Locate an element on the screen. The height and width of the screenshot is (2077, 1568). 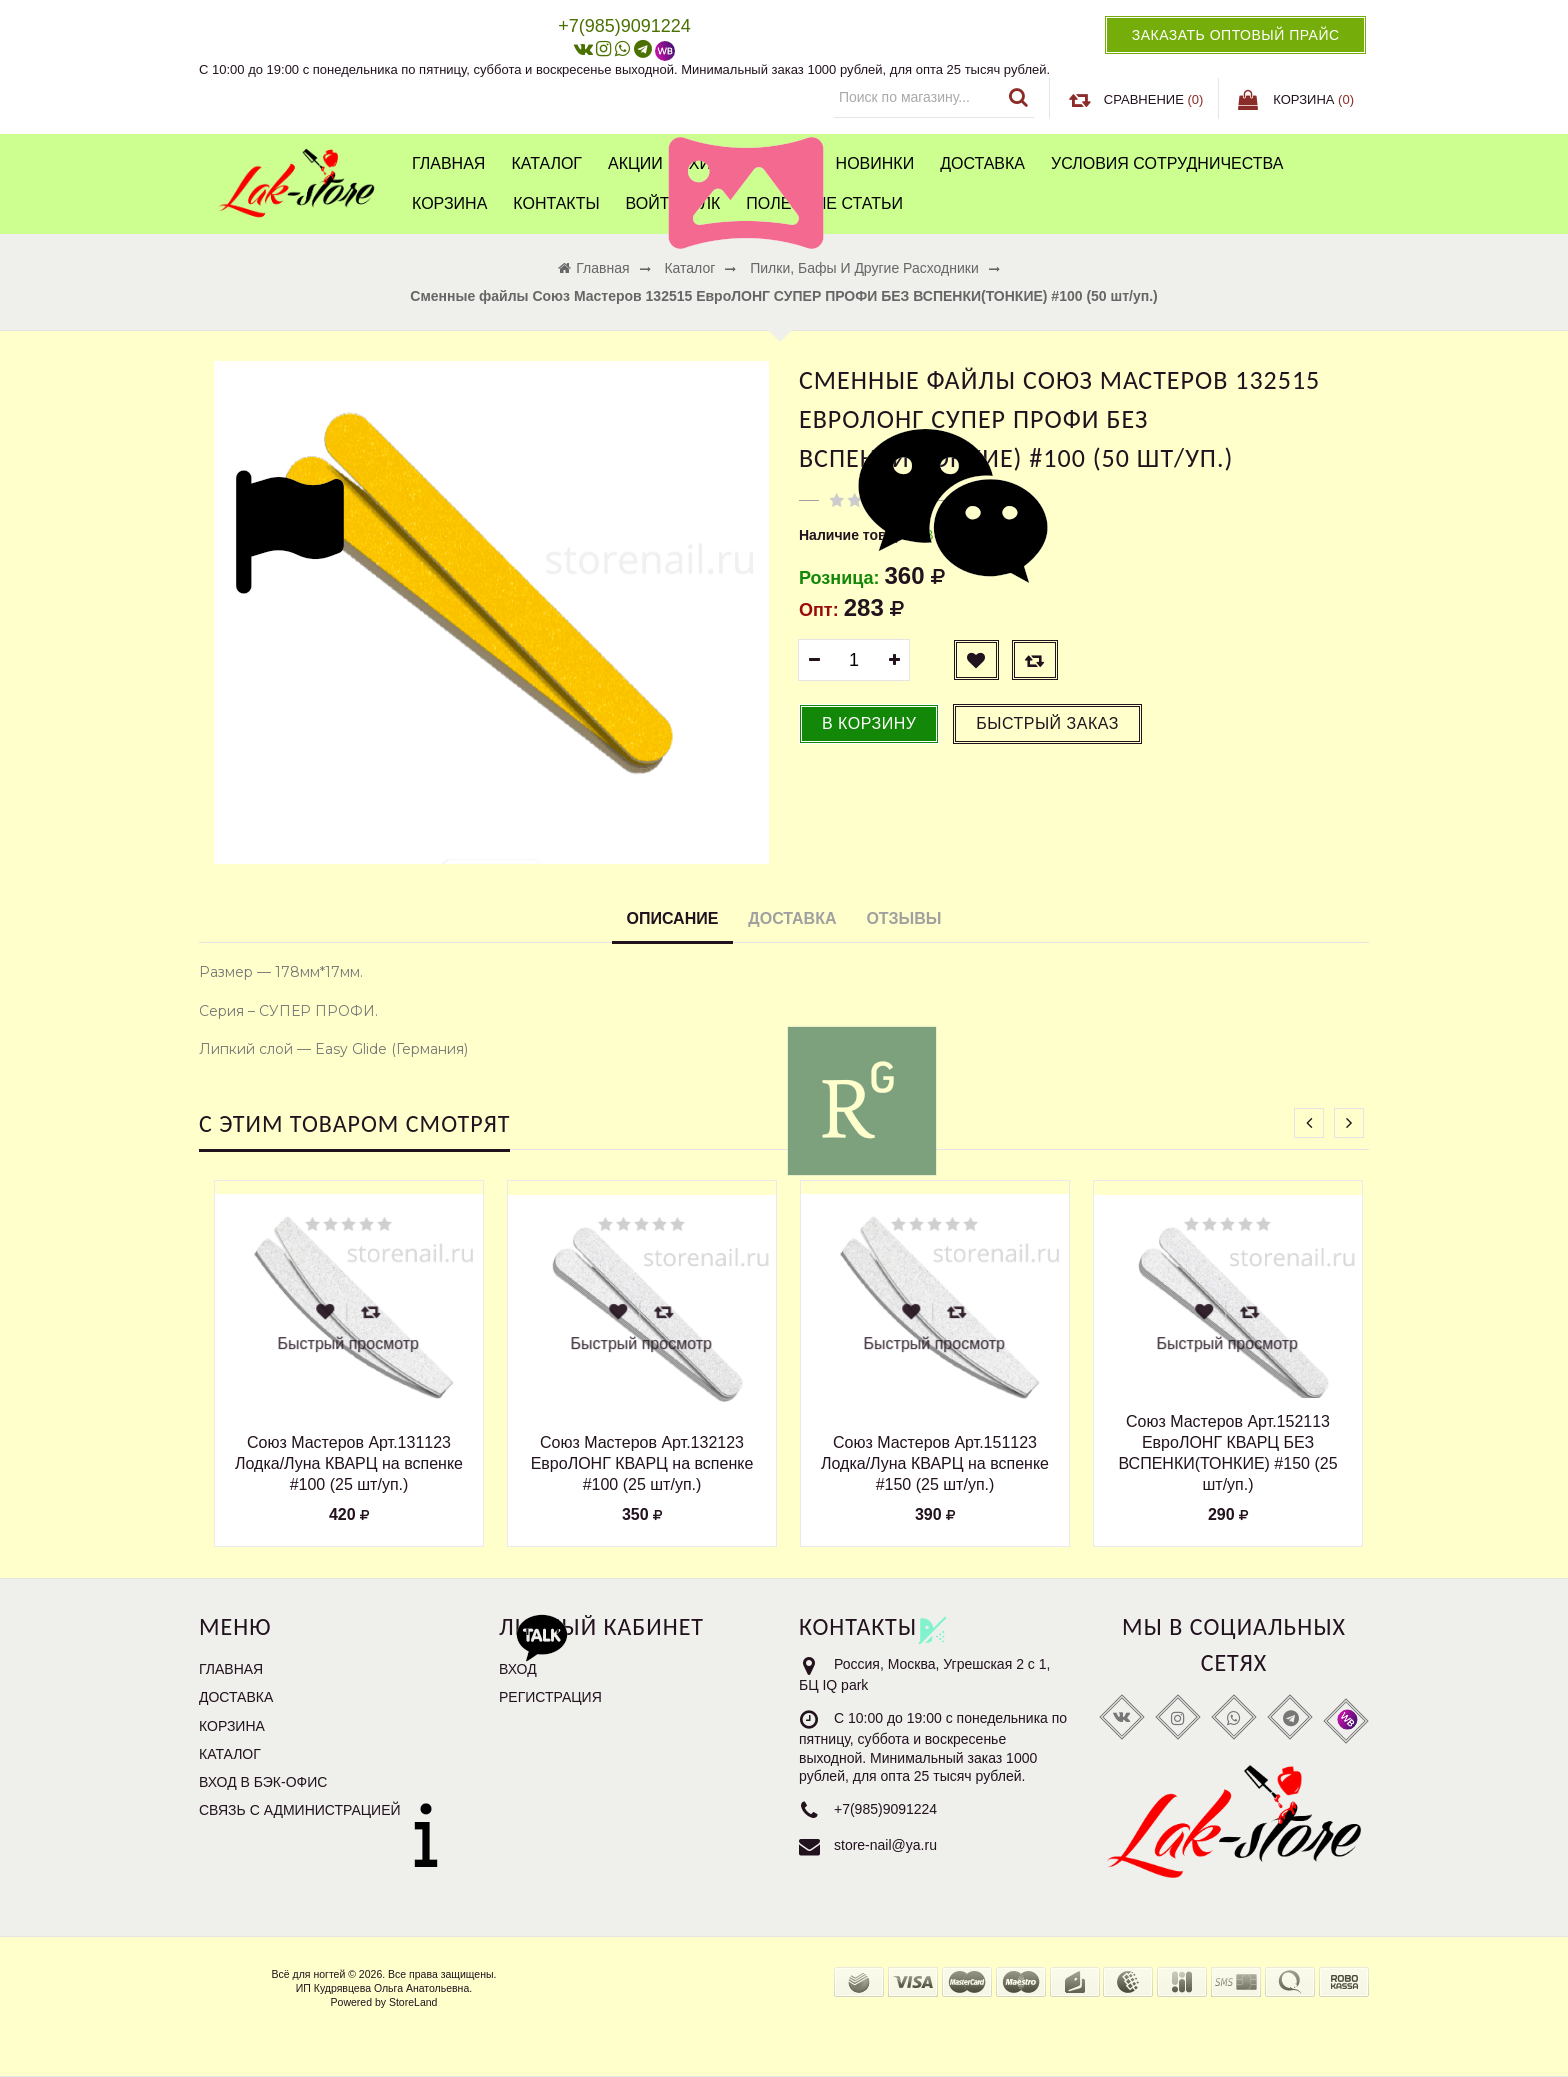
open WeChat messaging app is located at coordinates (953, 506).